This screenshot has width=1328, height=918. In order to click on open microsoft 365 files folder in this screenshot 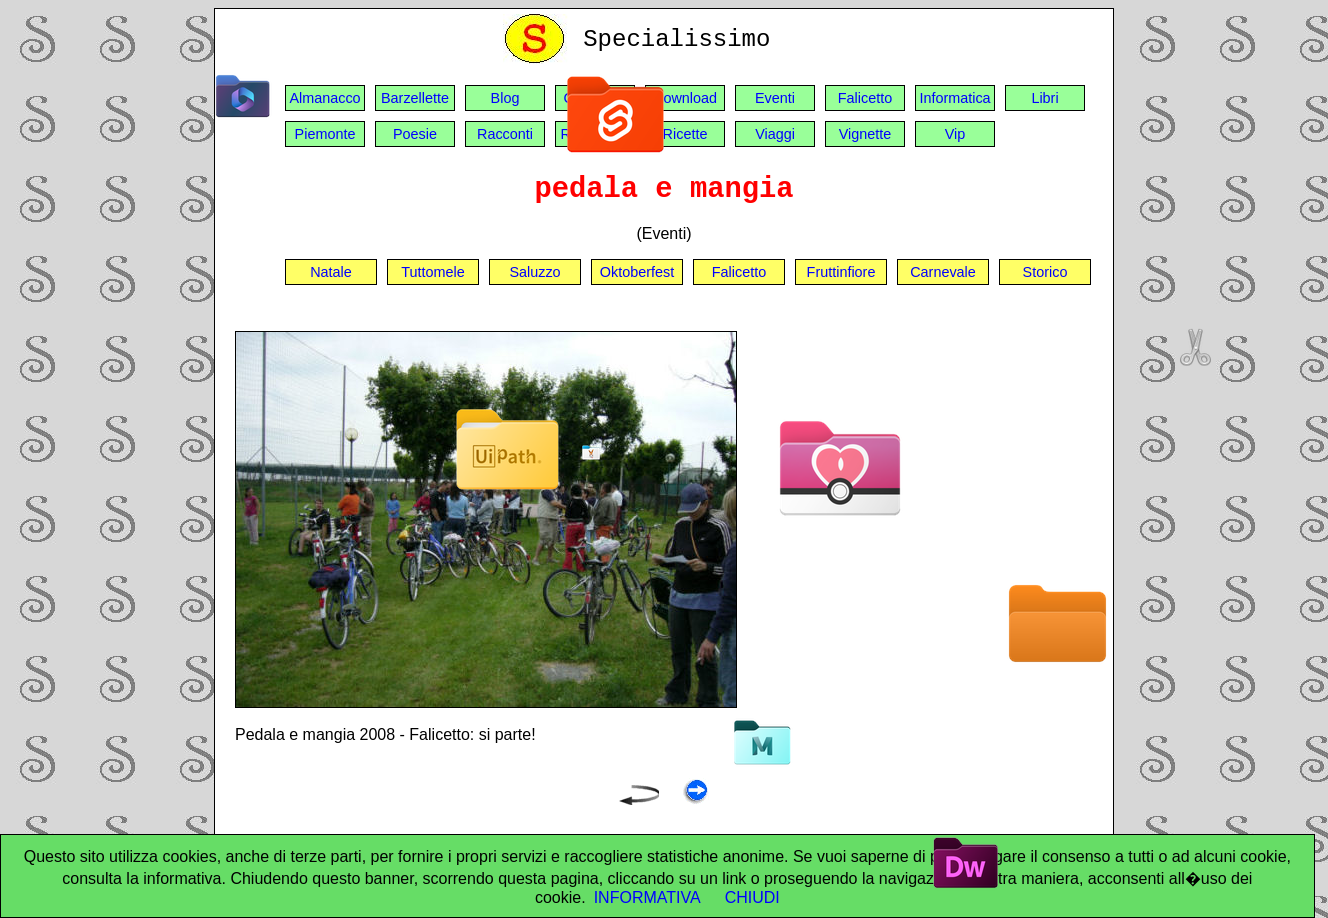, I will do `click(242, 97)`.